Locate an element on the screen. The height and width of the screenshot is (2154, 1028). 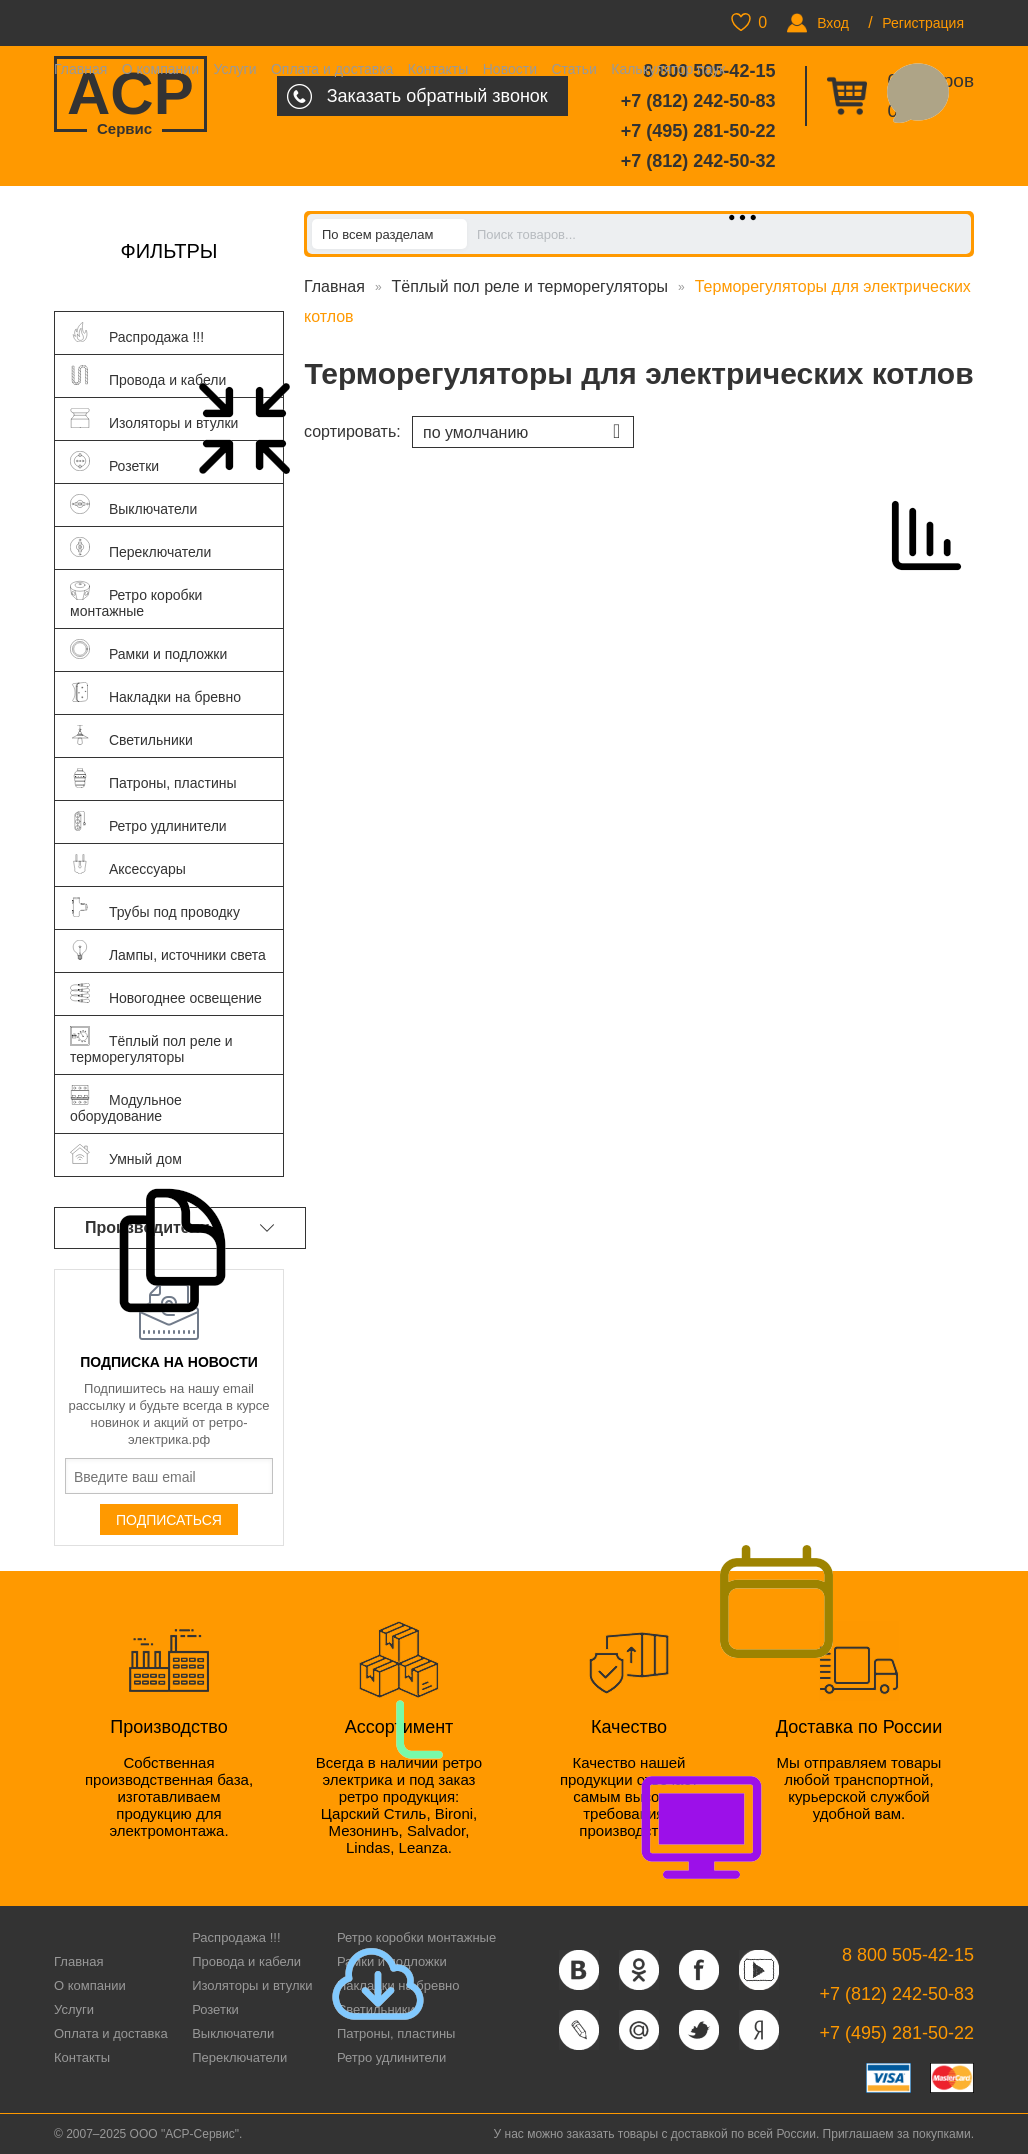
access more options or actions is located at coordinates (742, 217).